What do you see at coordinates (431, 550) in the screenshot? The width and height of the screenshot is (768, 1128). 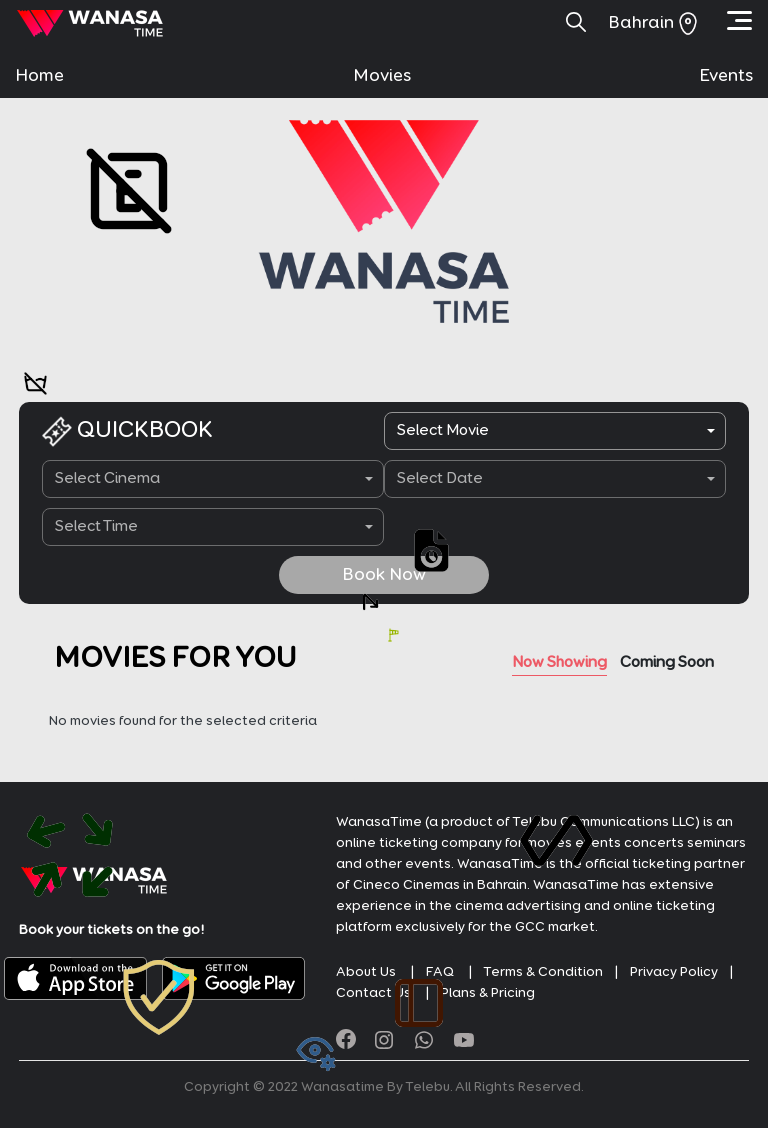 I see `view file history or recent activity` at bounding box center [431, 550].